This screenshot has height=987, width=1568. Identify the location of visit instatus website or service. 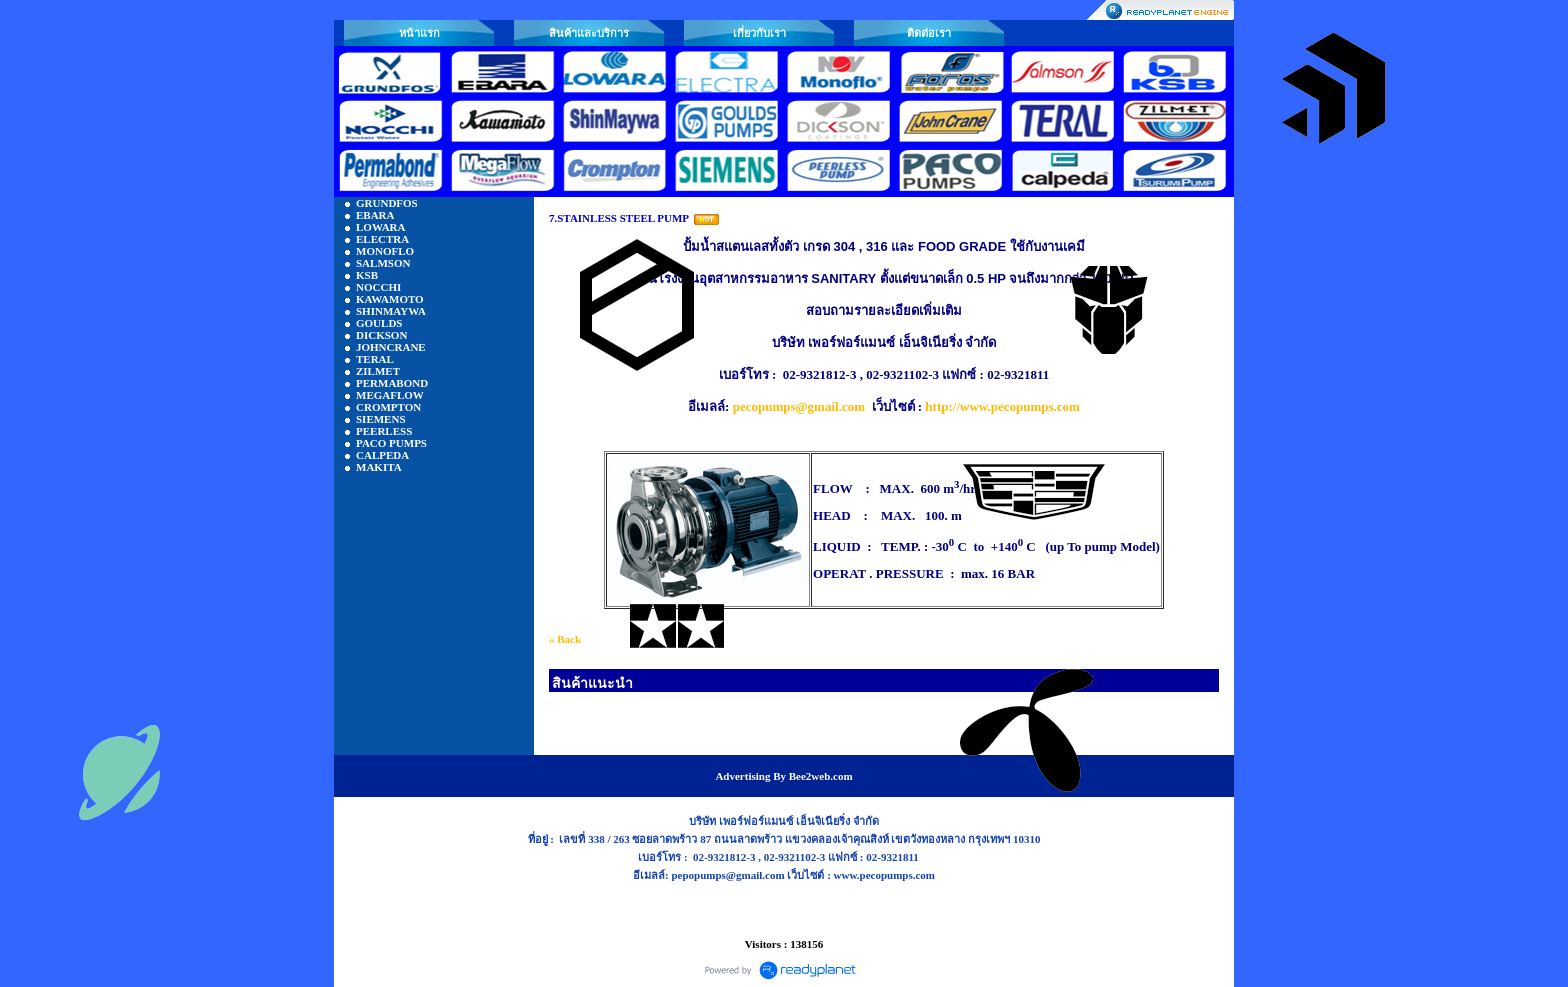
(119, 772).